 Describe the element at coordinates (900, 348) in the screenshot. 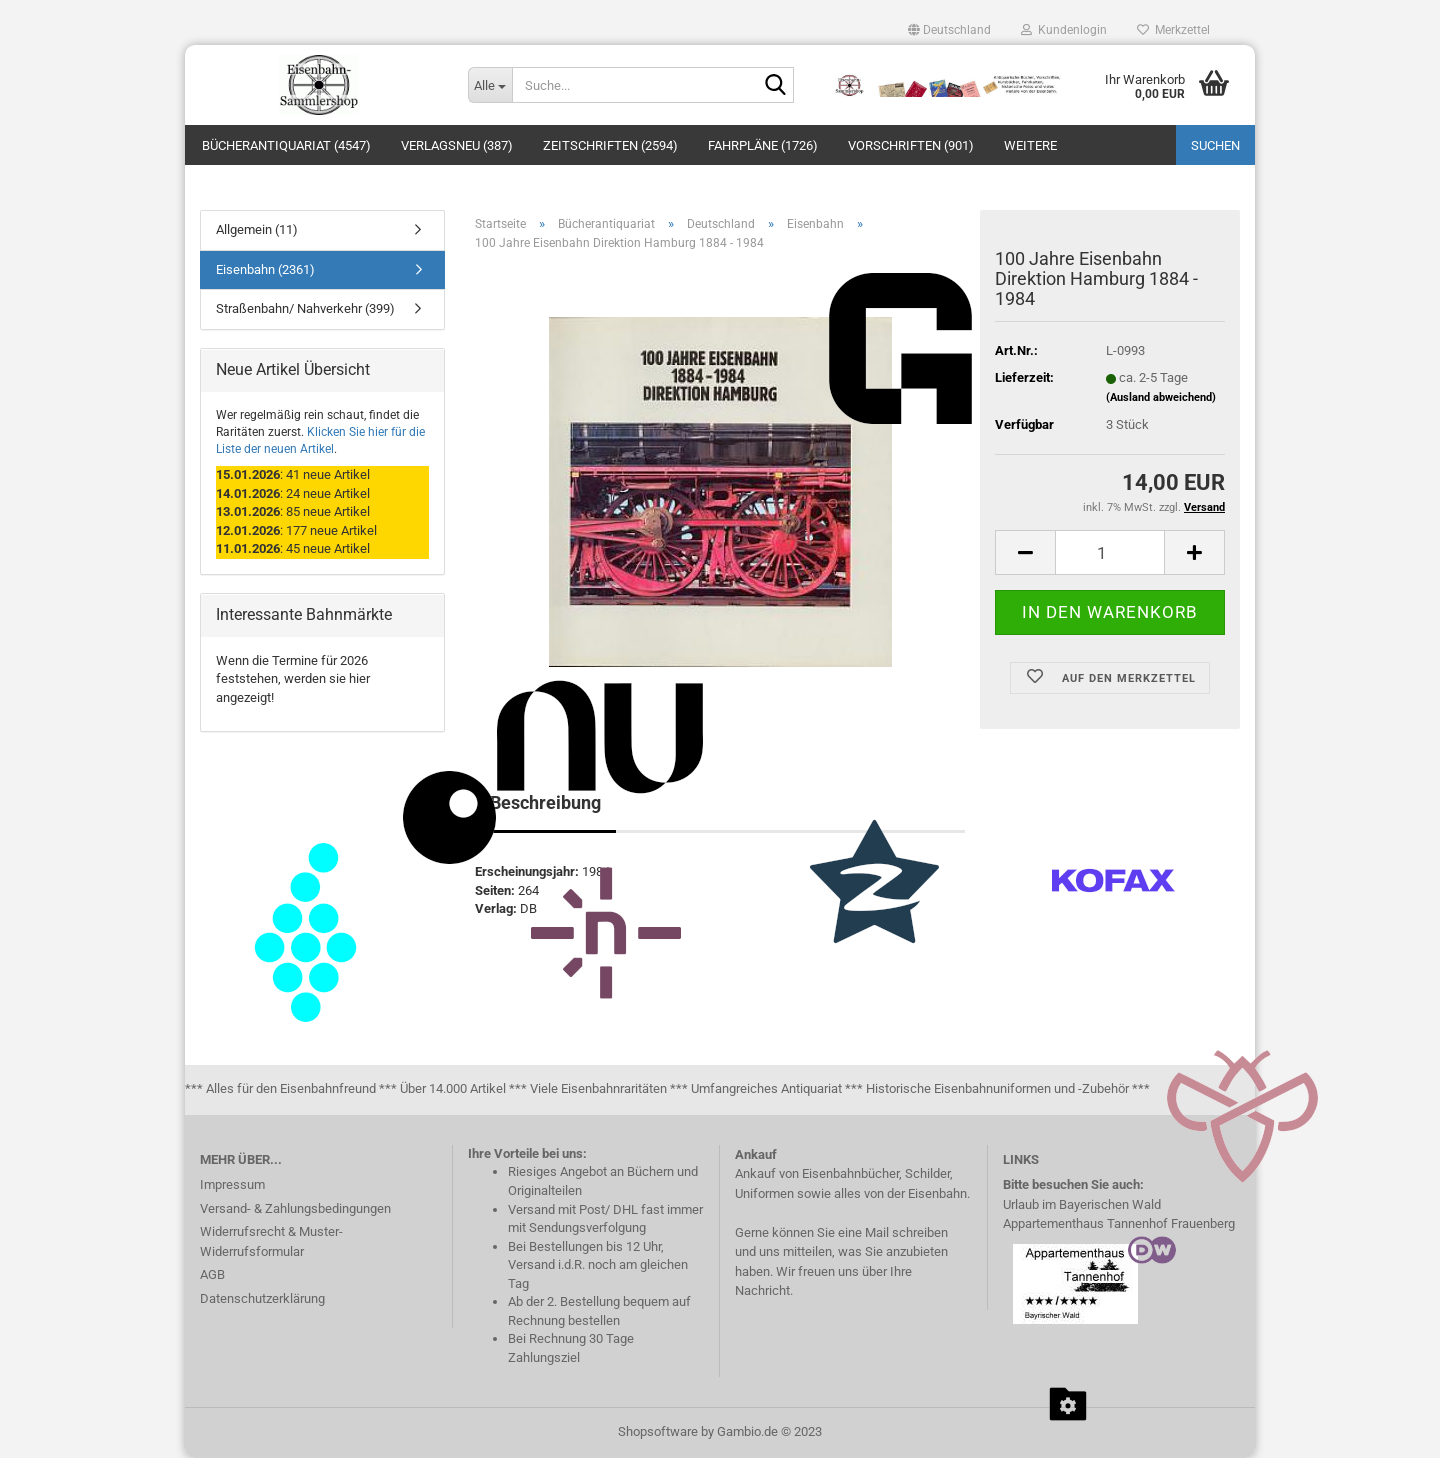

I see `Grid.ai company logo` at that location.